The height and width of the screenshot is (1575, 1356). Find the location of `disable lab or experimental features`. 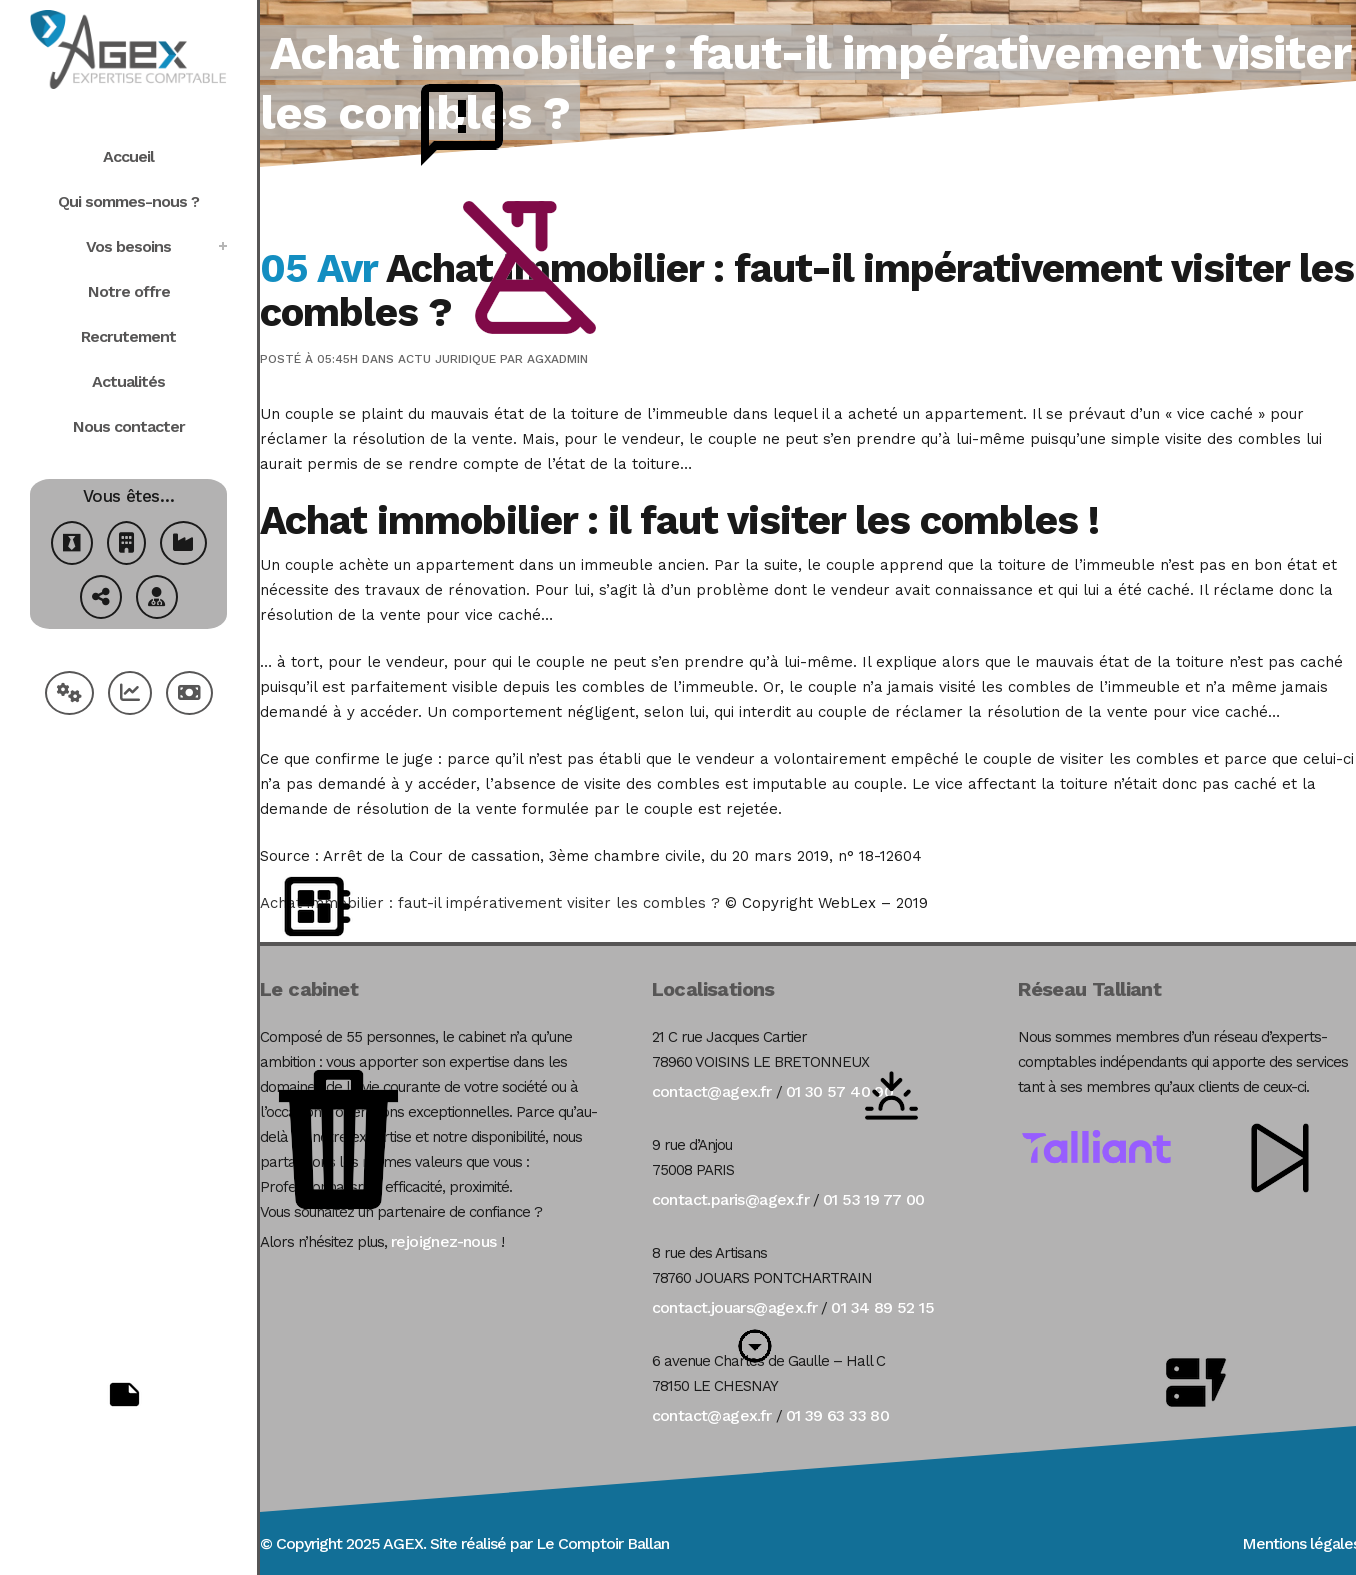

disable lab or experimental features is located at coordinates (529, 267).